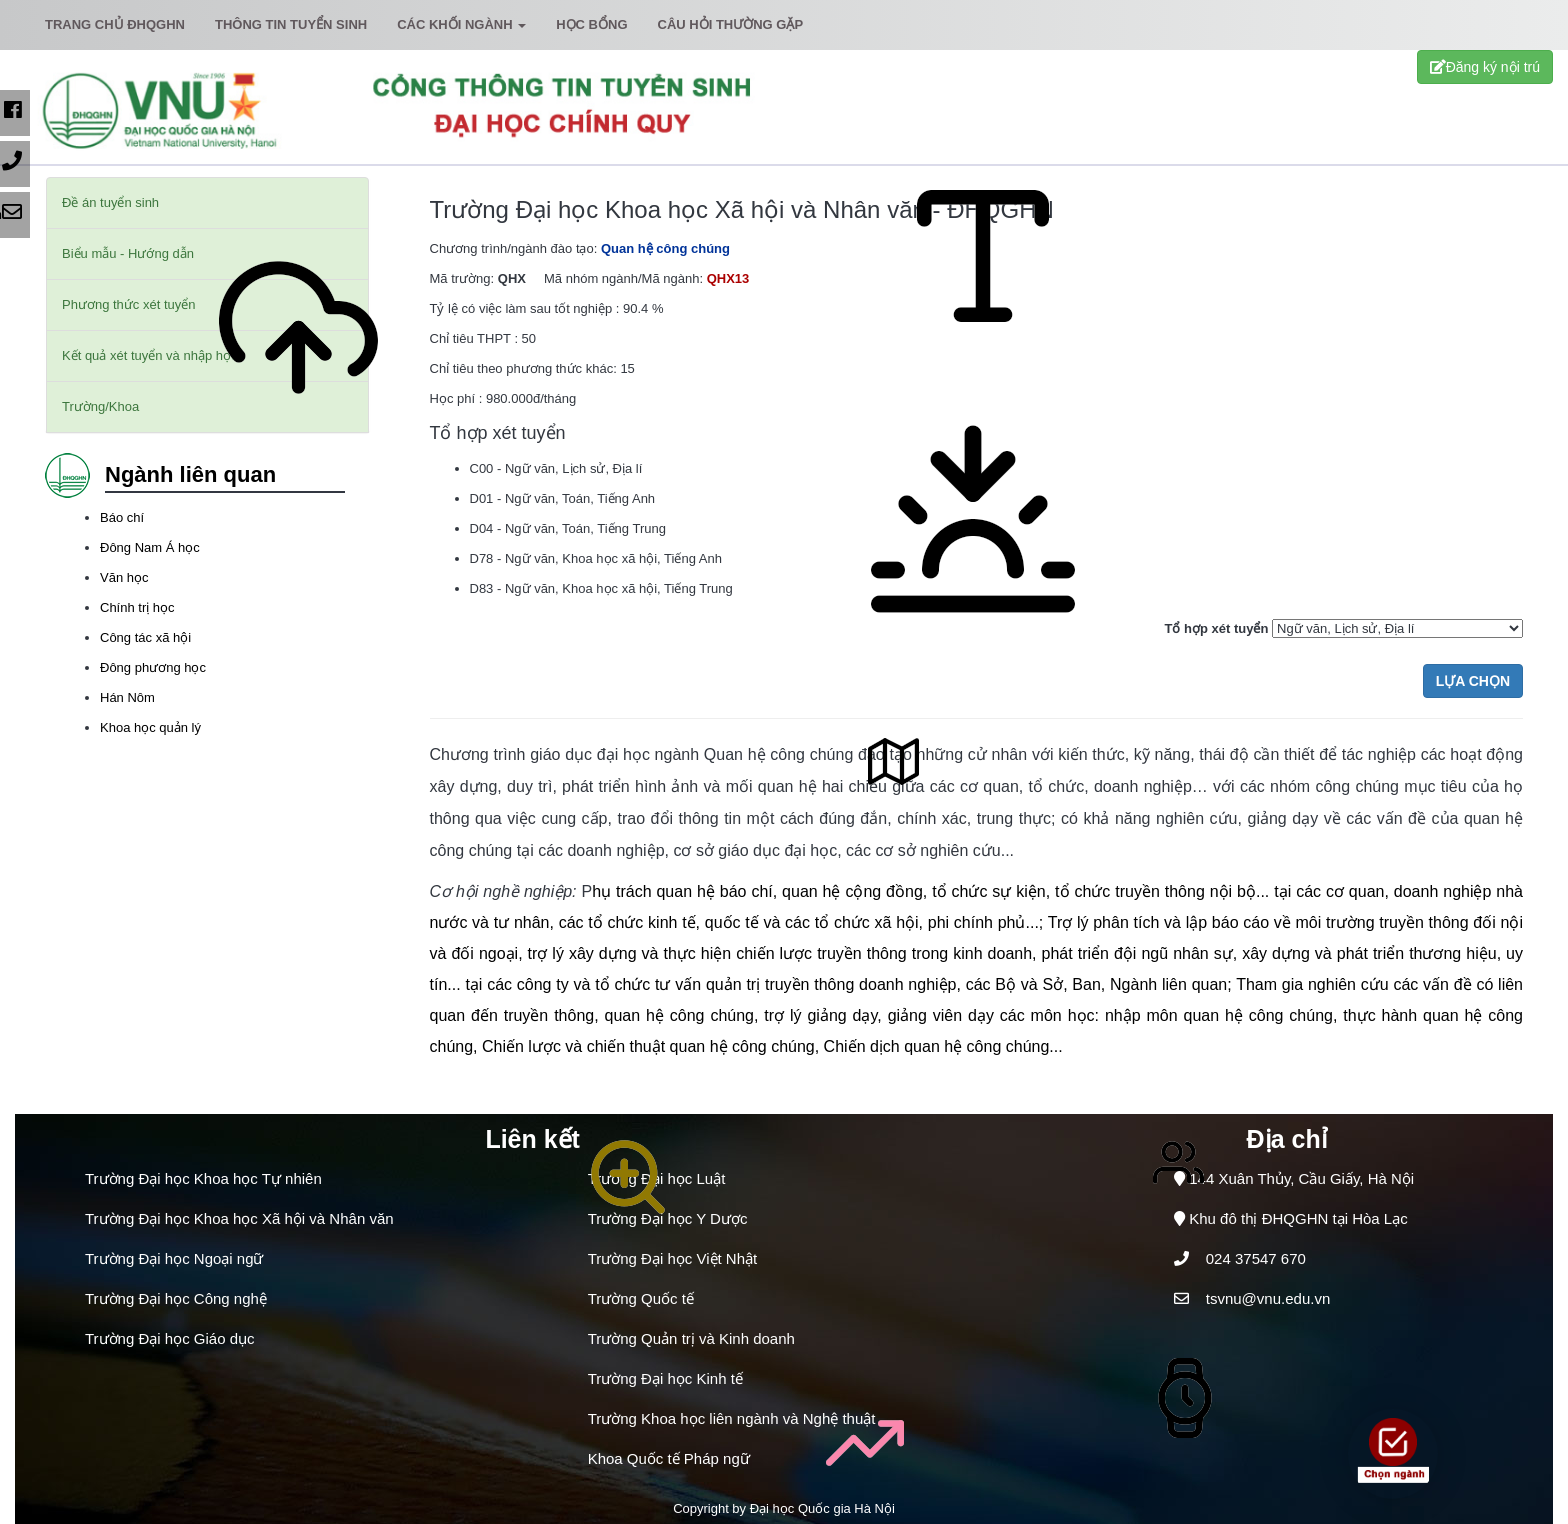 This screenshot has height=1524, width=1568. Describe the element at coordinates (865, 1443) in the screenshot. I see `view trending or popular content` at that location.